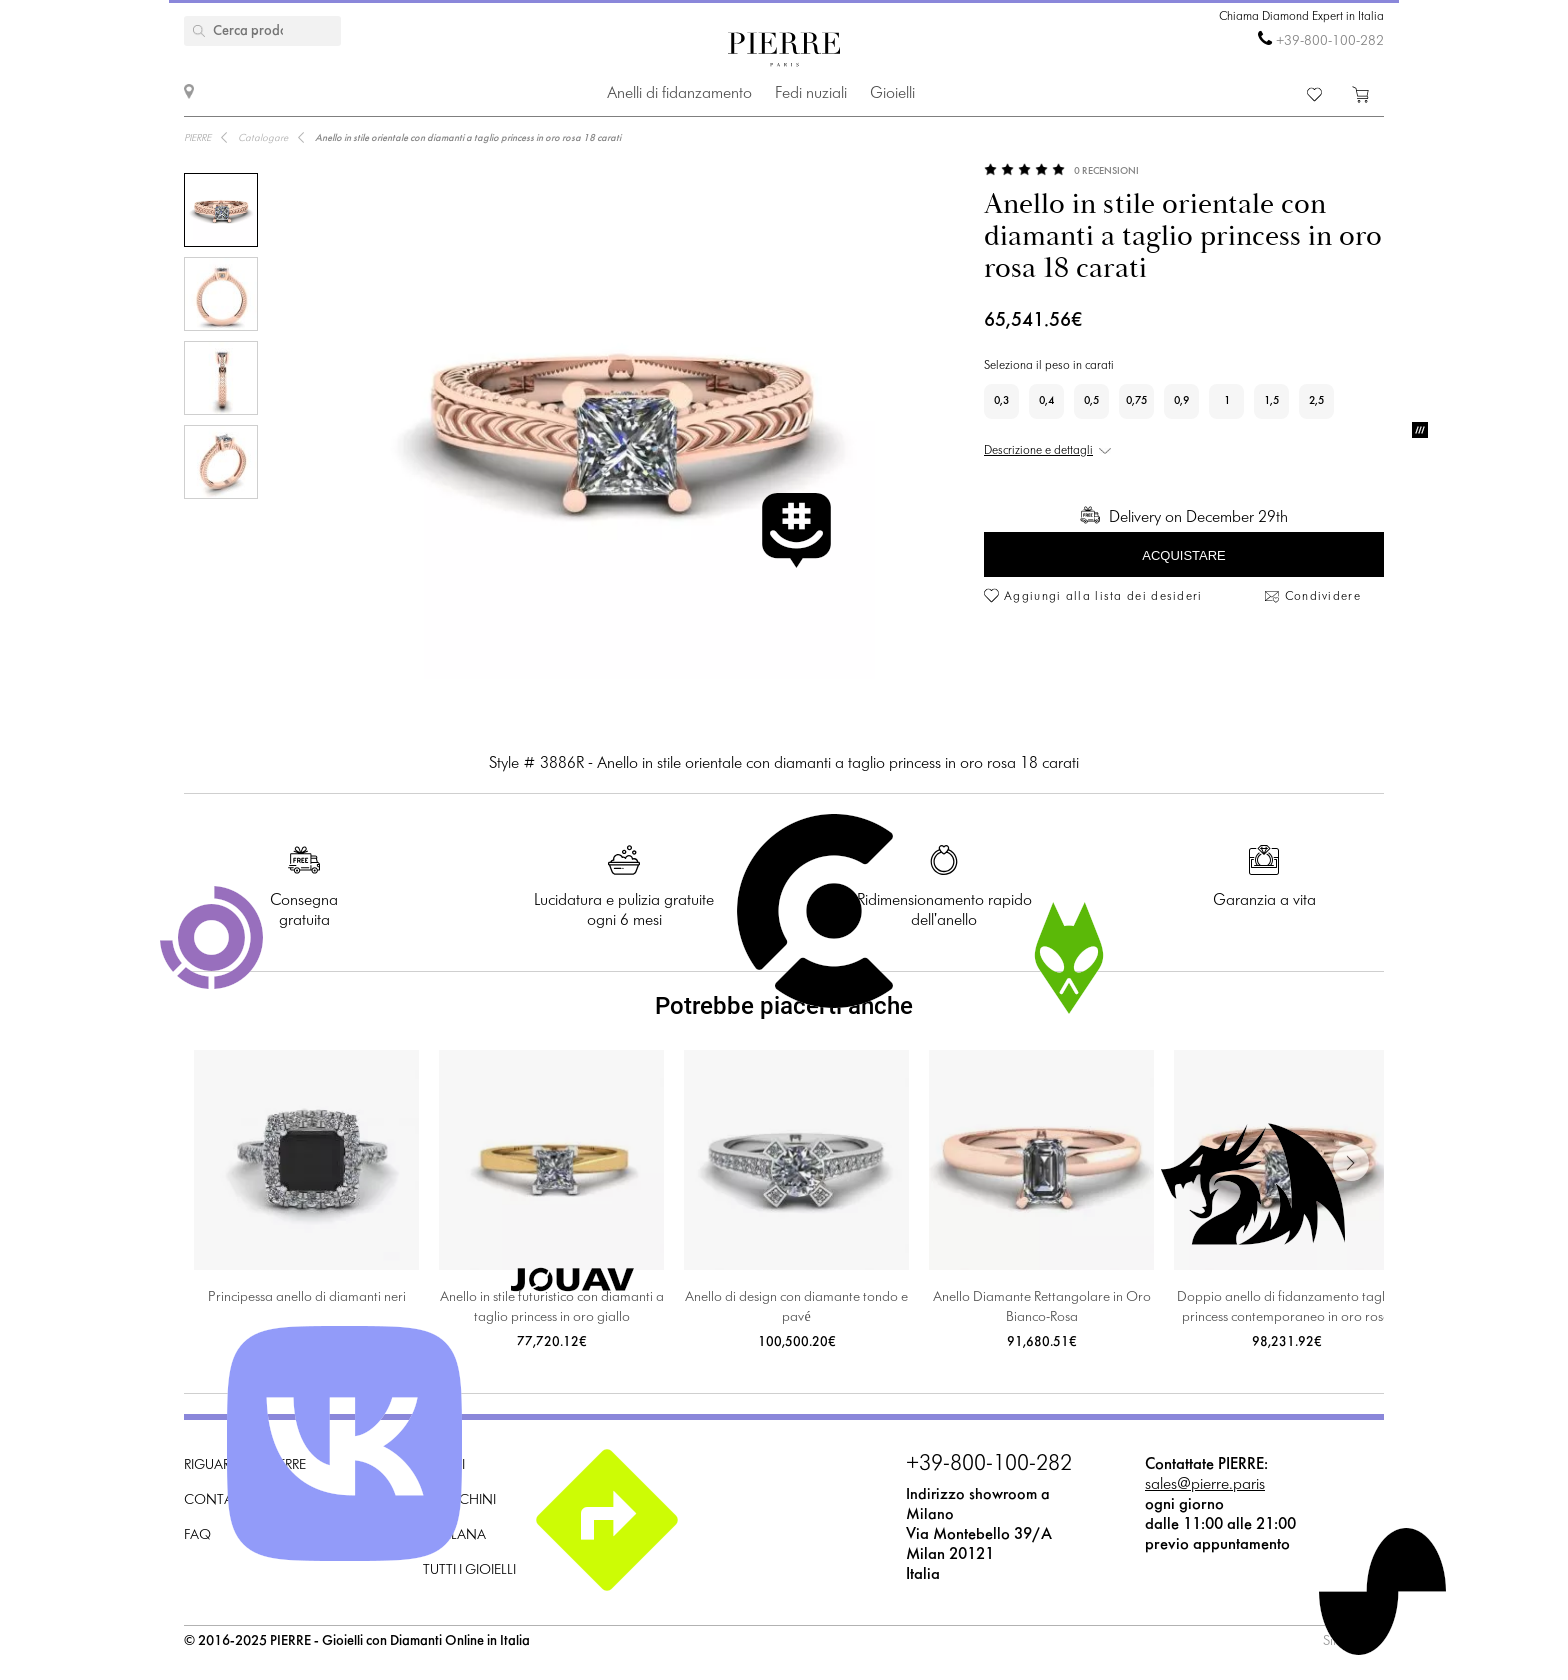 This screenshot has height=1680, width=1568. What do you see at coordinates (1253, 1184) in the screenshot?
I see `redragon brand logo` at bounding box center [1253, 1184].